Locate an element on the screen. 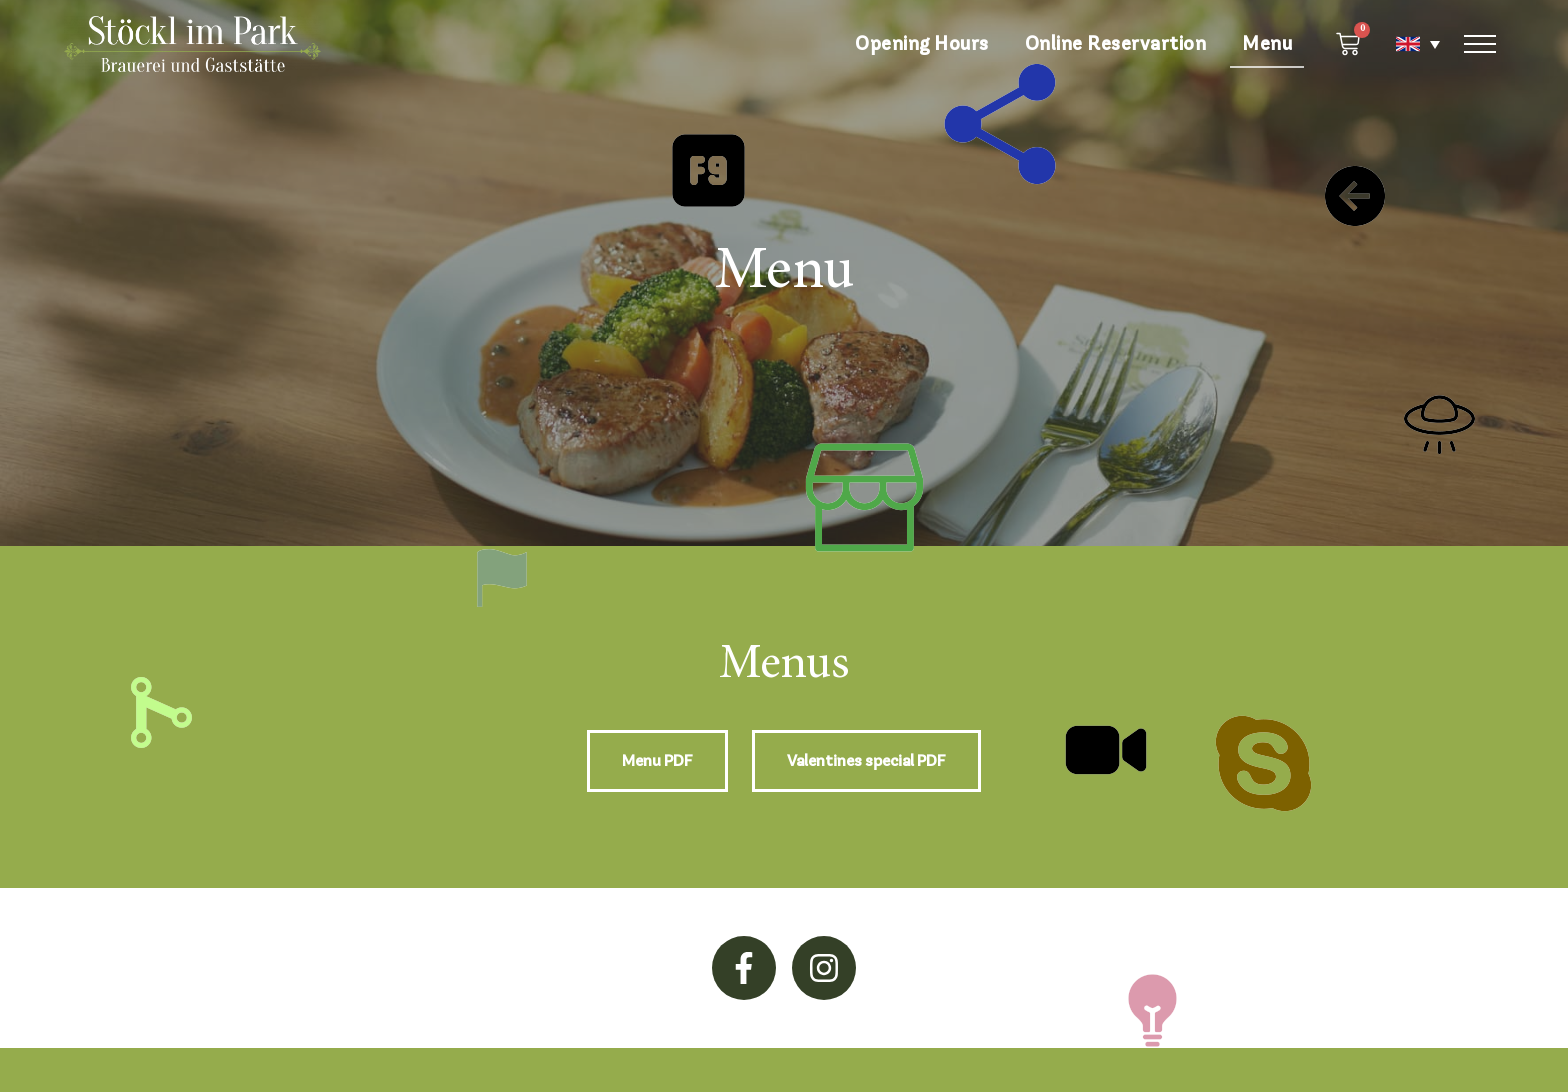 Image resolution: width=1568 pixels, height=1092 pixels. keyboard shortcut indicator for F9 function key is located at coordinates (708, 170).